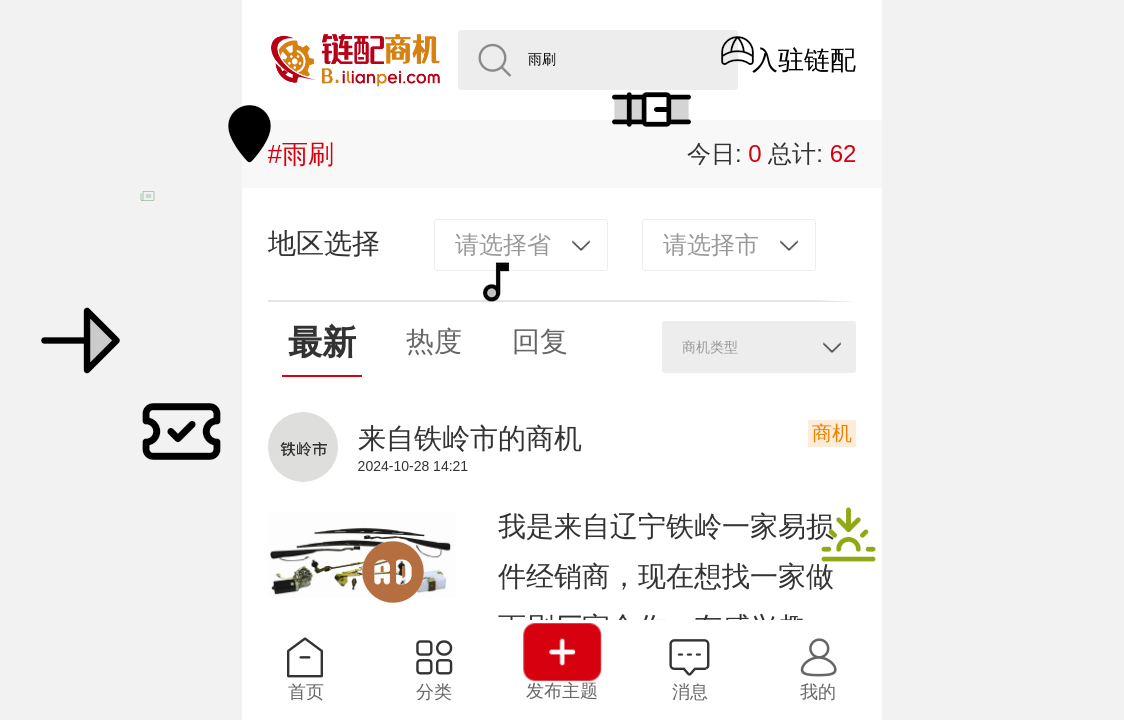  Describe the element at coordinates (496, 282) in the screenshot. I see `access music or audio player` at that location.